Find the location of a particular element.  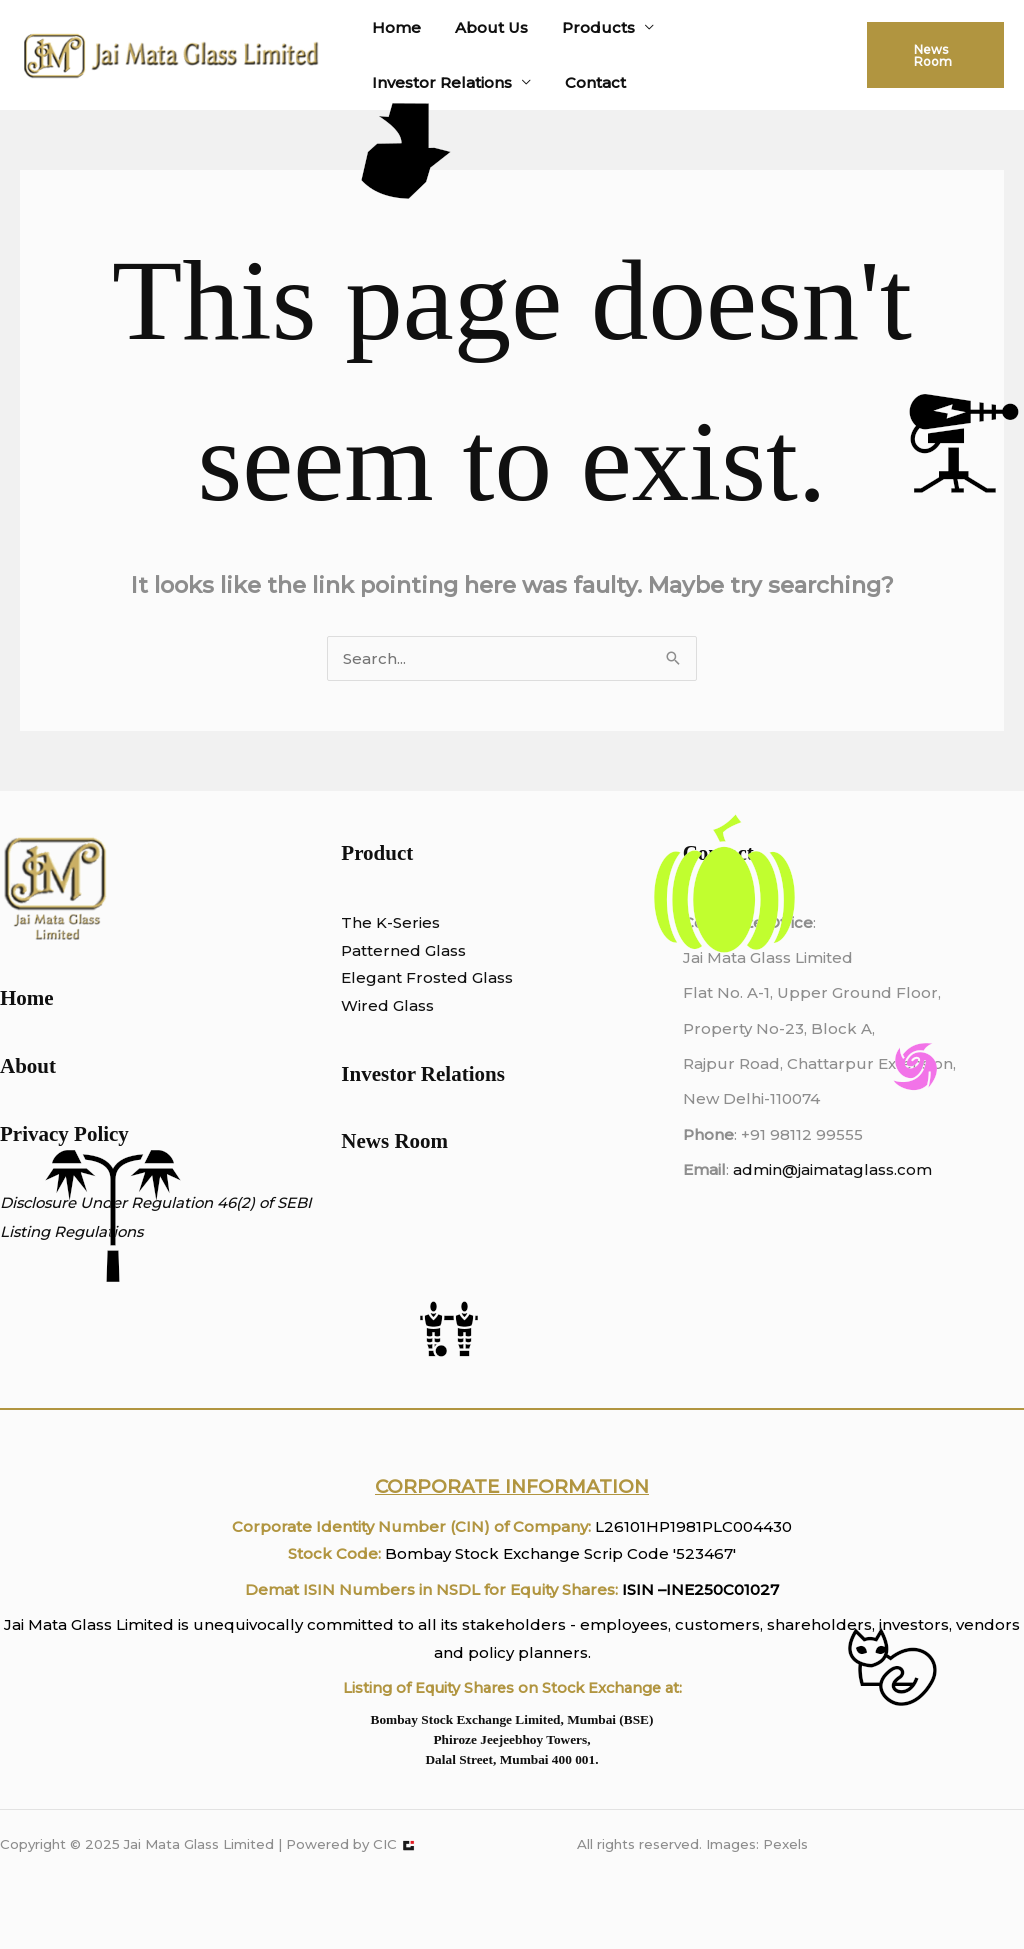

access foosball or table football game is located at coordinates (449, 1329).